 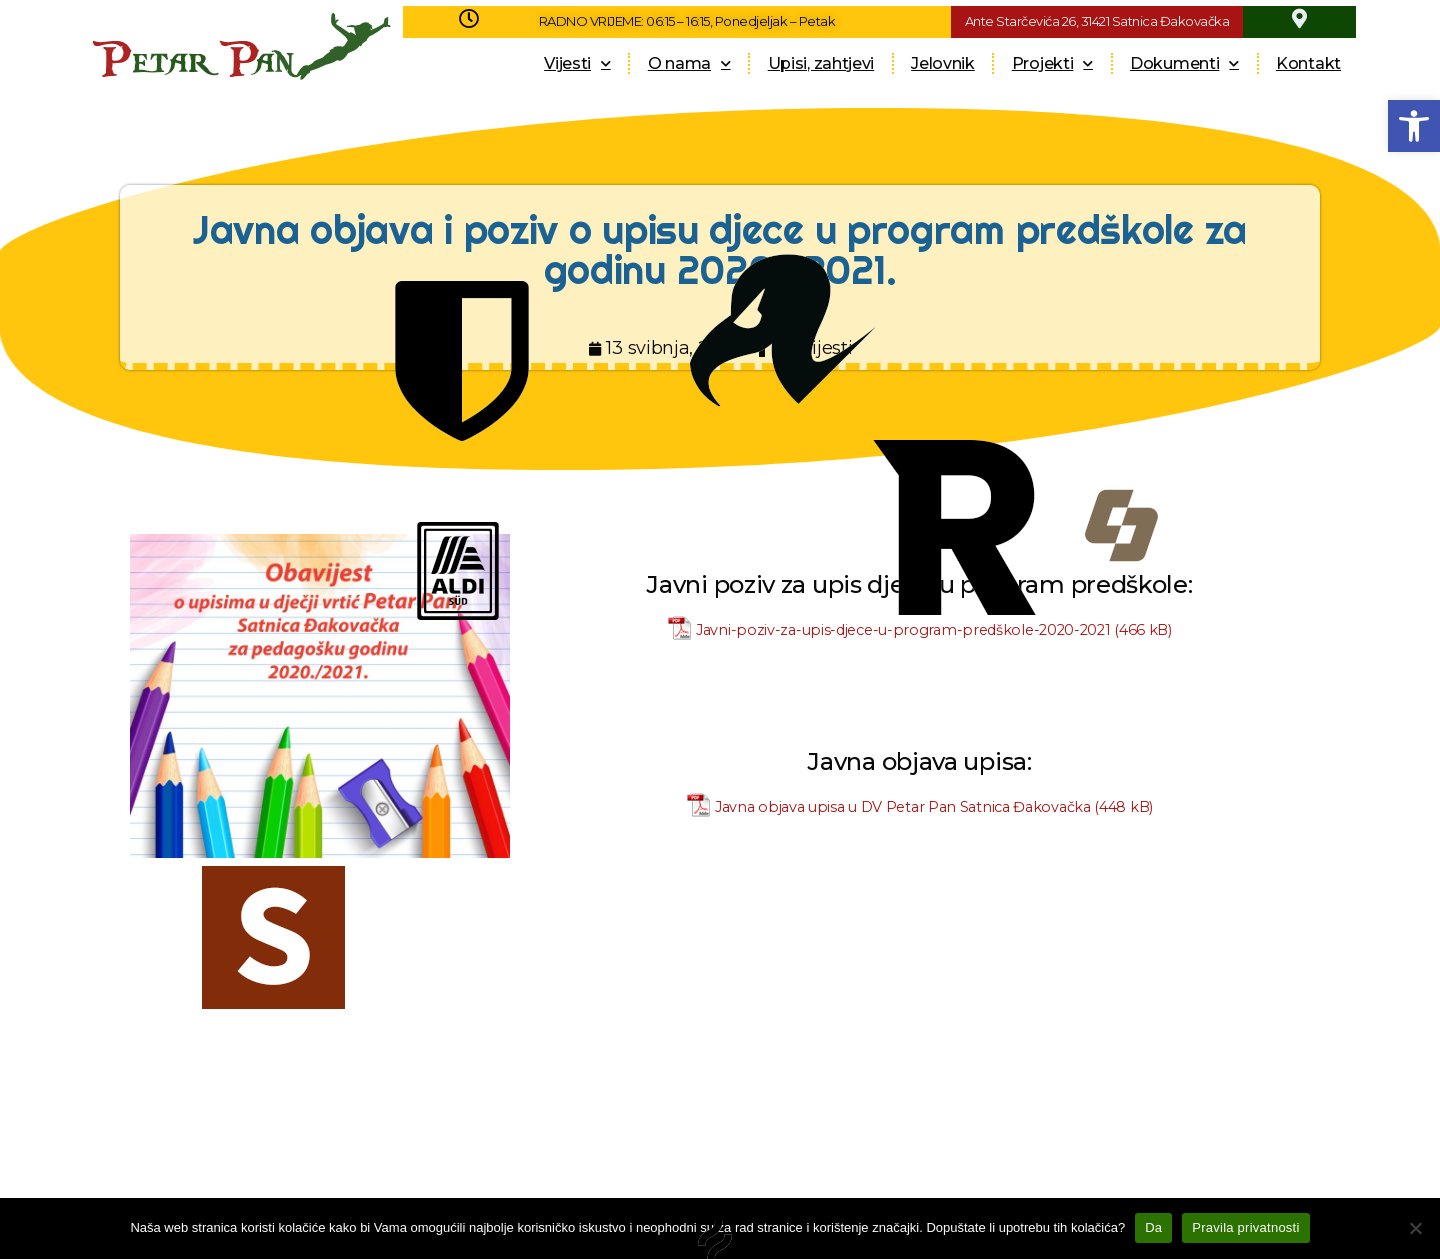 I want to click on visit The Register technology news website, so click(x=782, y=330).